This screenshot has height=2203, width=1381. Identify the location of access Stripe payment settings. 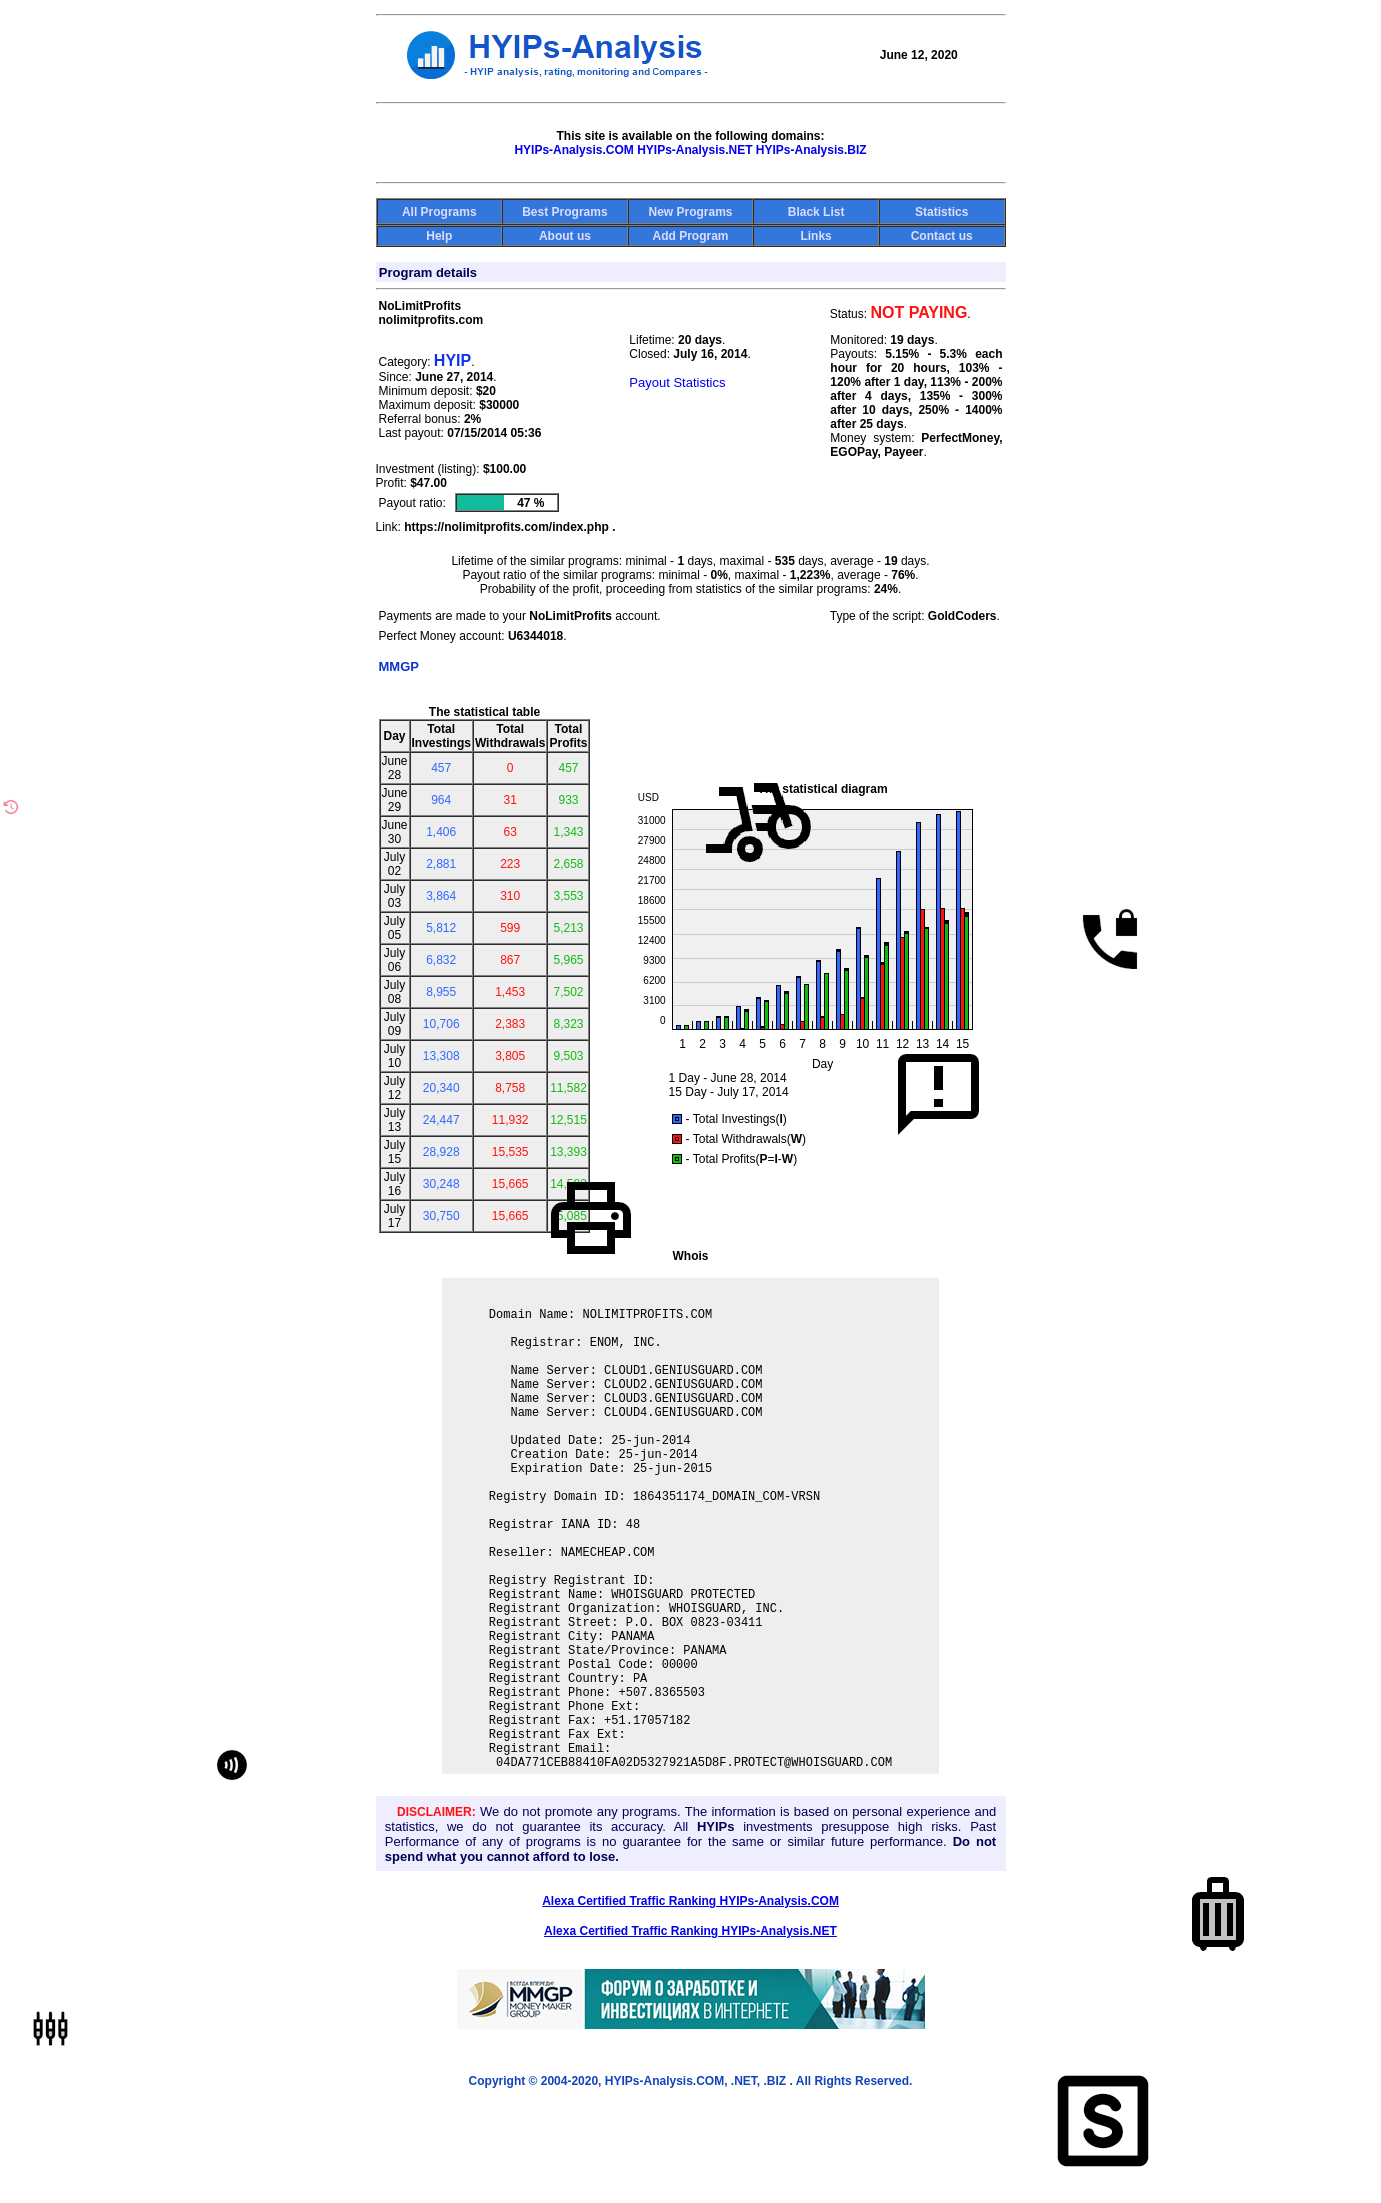
(1103, 2121).